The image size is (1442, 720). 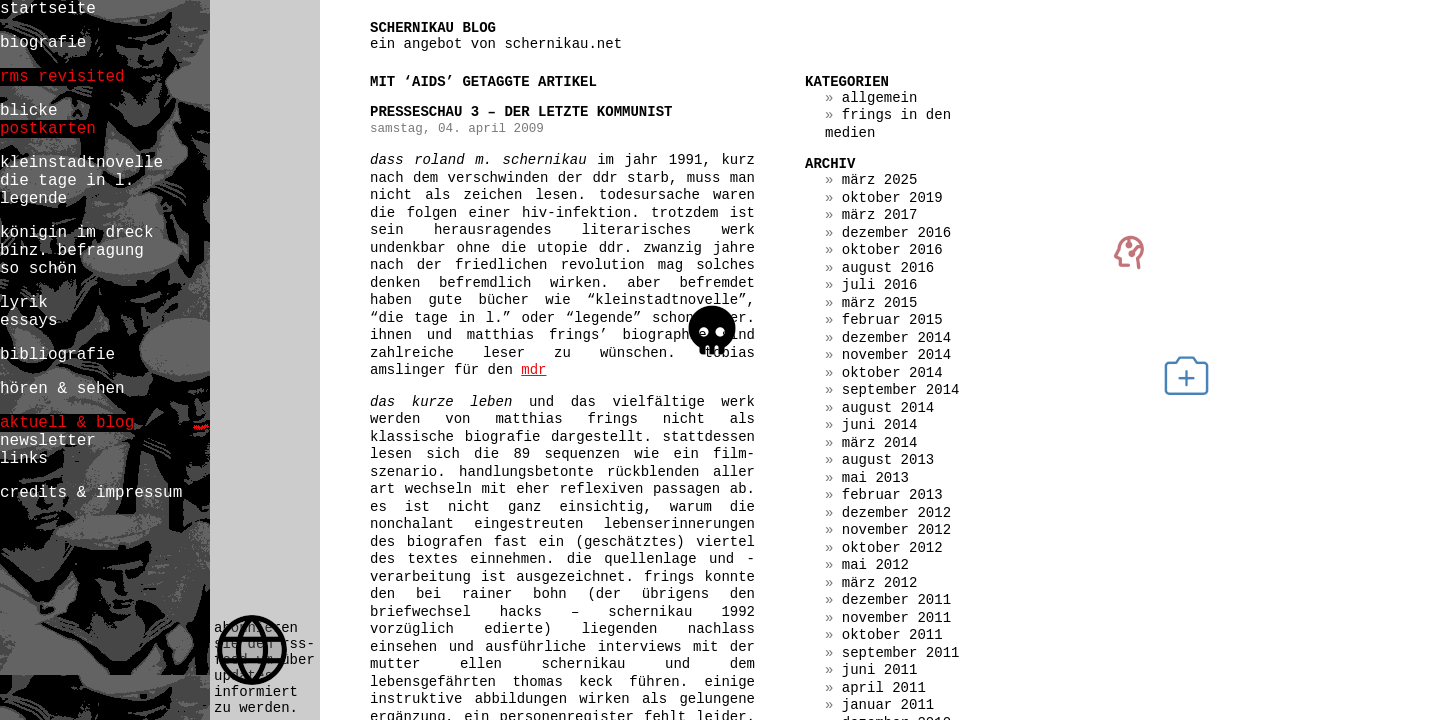 What do you see at coordinates (252, 650) in the screenshot?
I see `access website or browse the internet` at bounding box center [252, 650].